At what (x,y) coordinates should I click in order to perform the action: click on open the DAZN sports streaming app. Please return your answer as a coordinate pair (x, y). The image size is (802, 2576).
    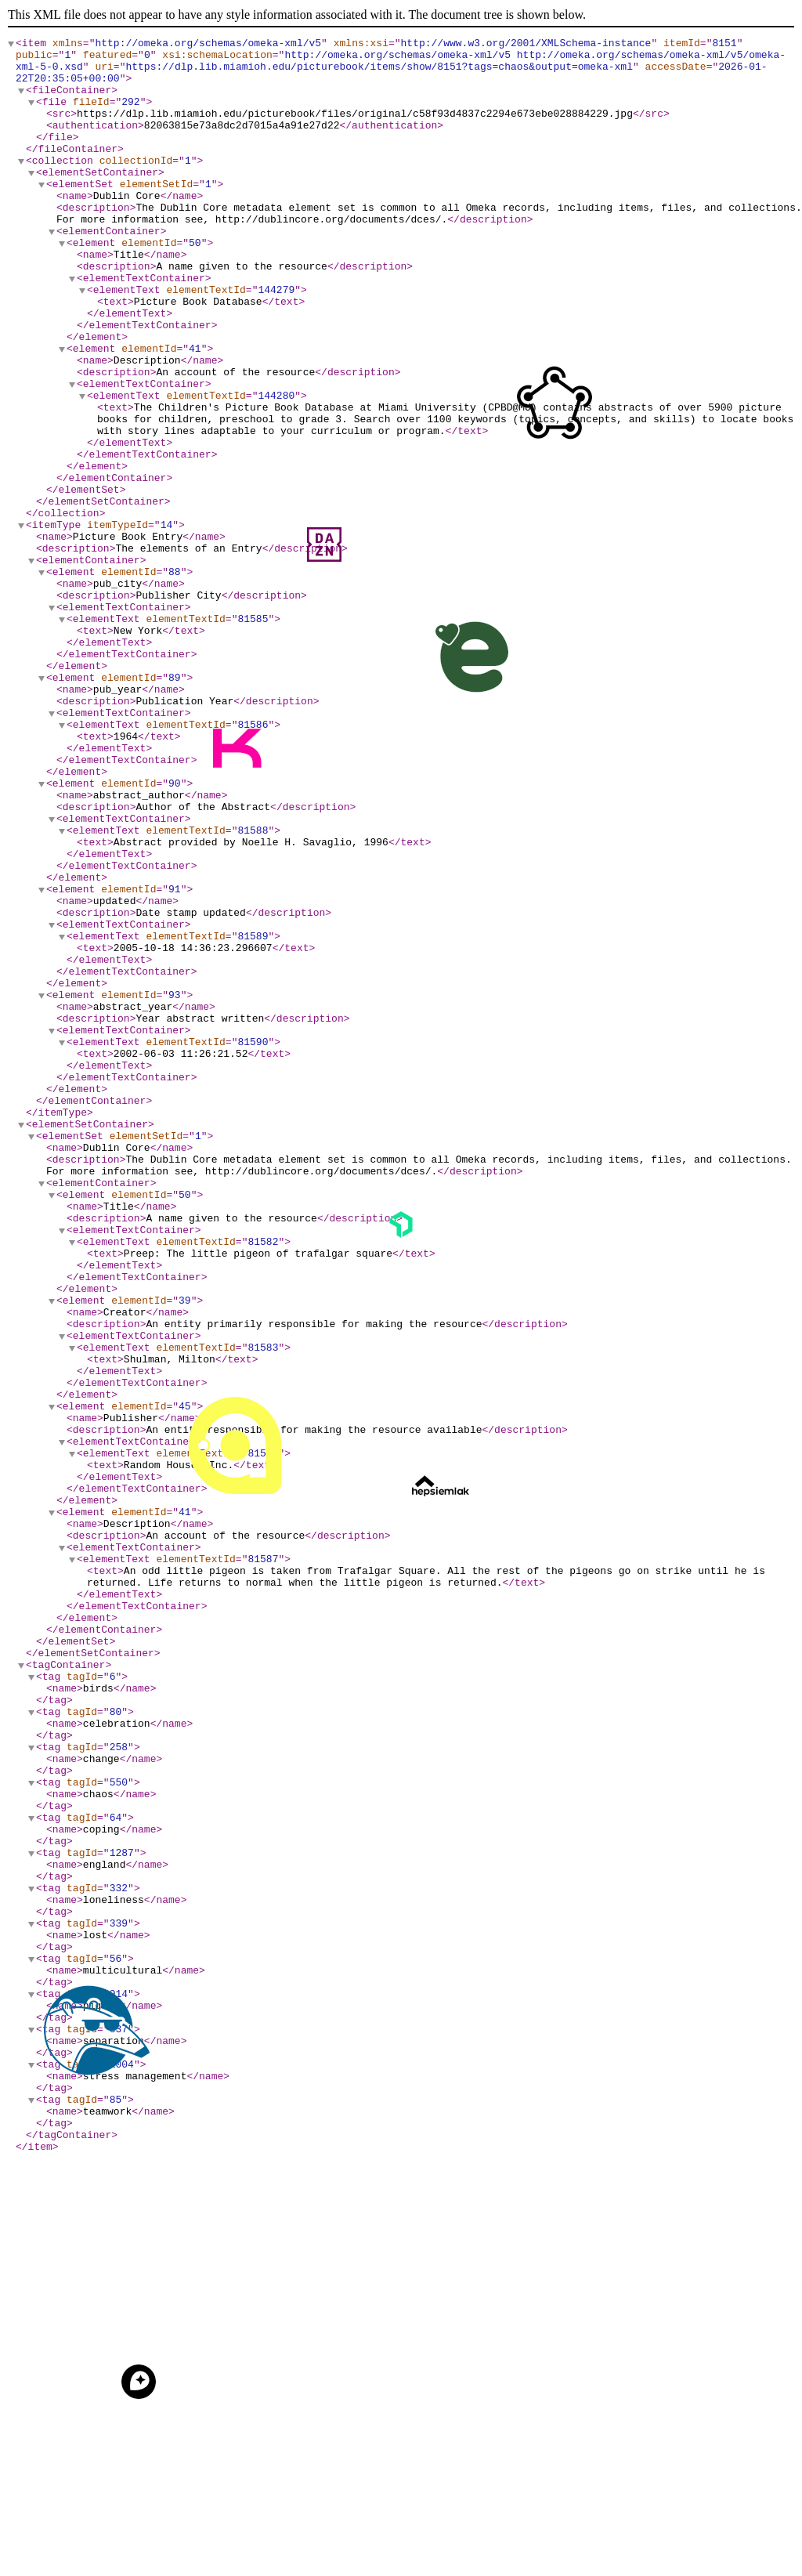
    Looking at the image, I should click on (324, 545).